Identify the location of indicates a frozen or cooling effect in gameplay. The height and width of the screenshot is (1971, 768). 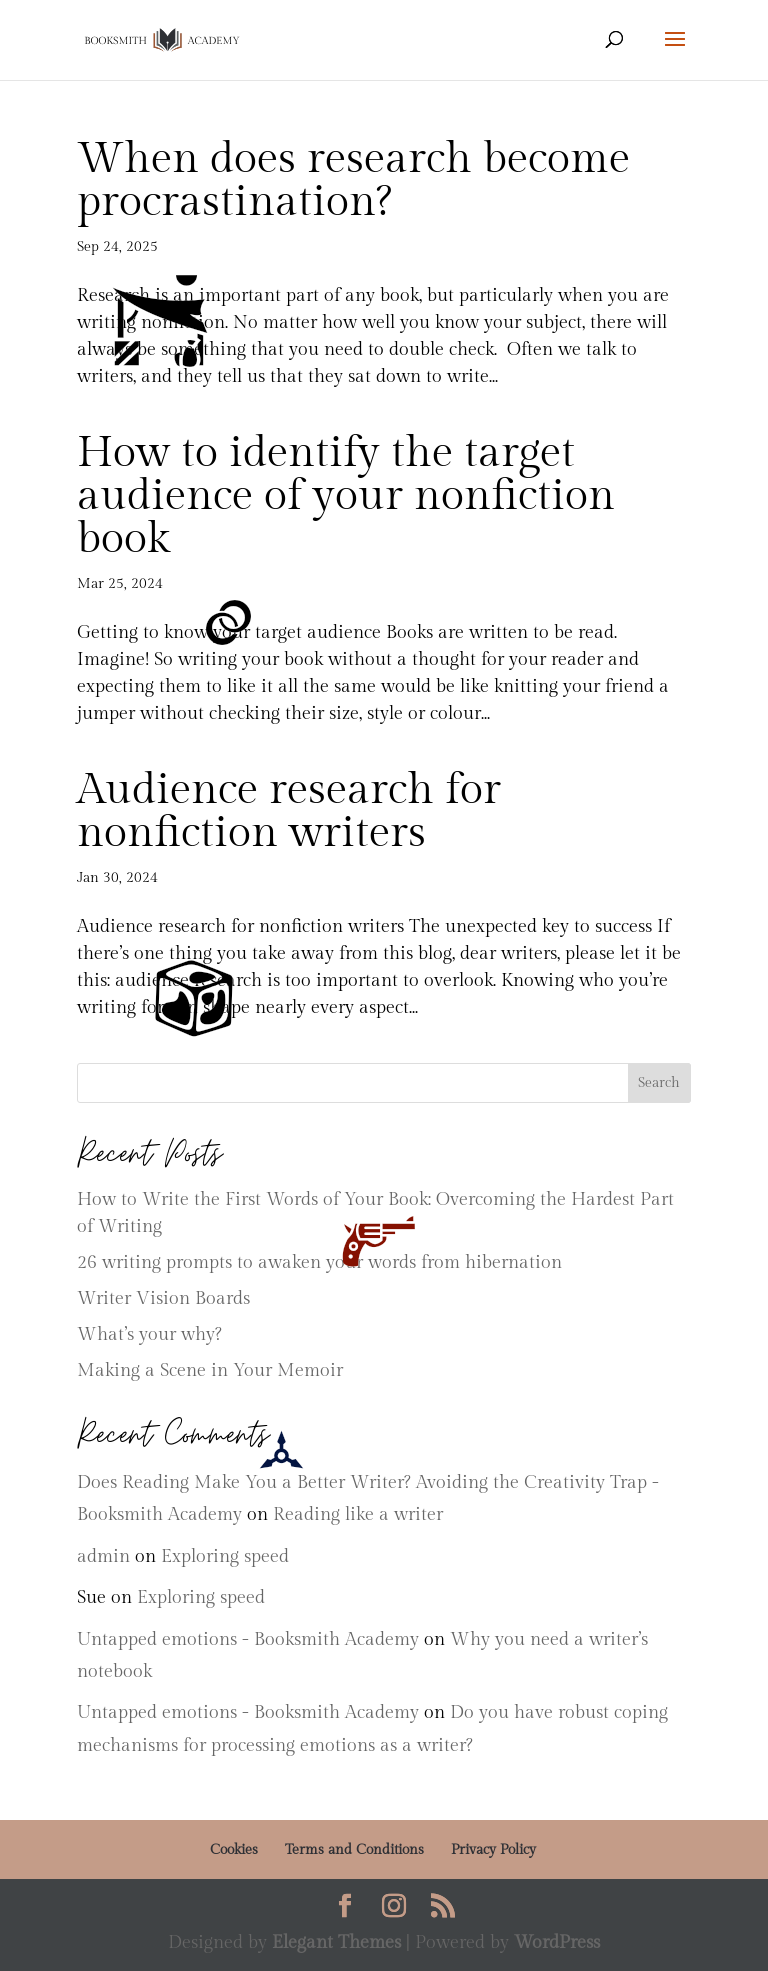
(194, 998).